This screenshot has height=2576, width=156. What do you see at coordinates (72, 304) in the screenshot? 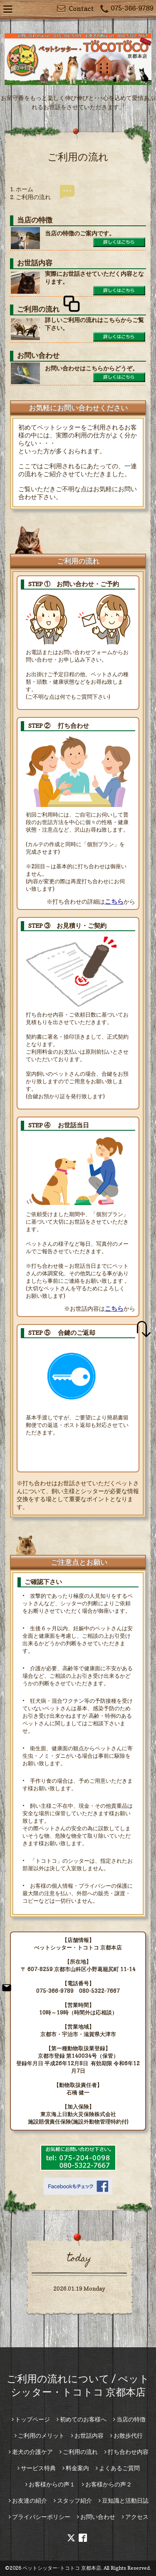
I see `copy to clipboard` at bounding box center [72, 304].